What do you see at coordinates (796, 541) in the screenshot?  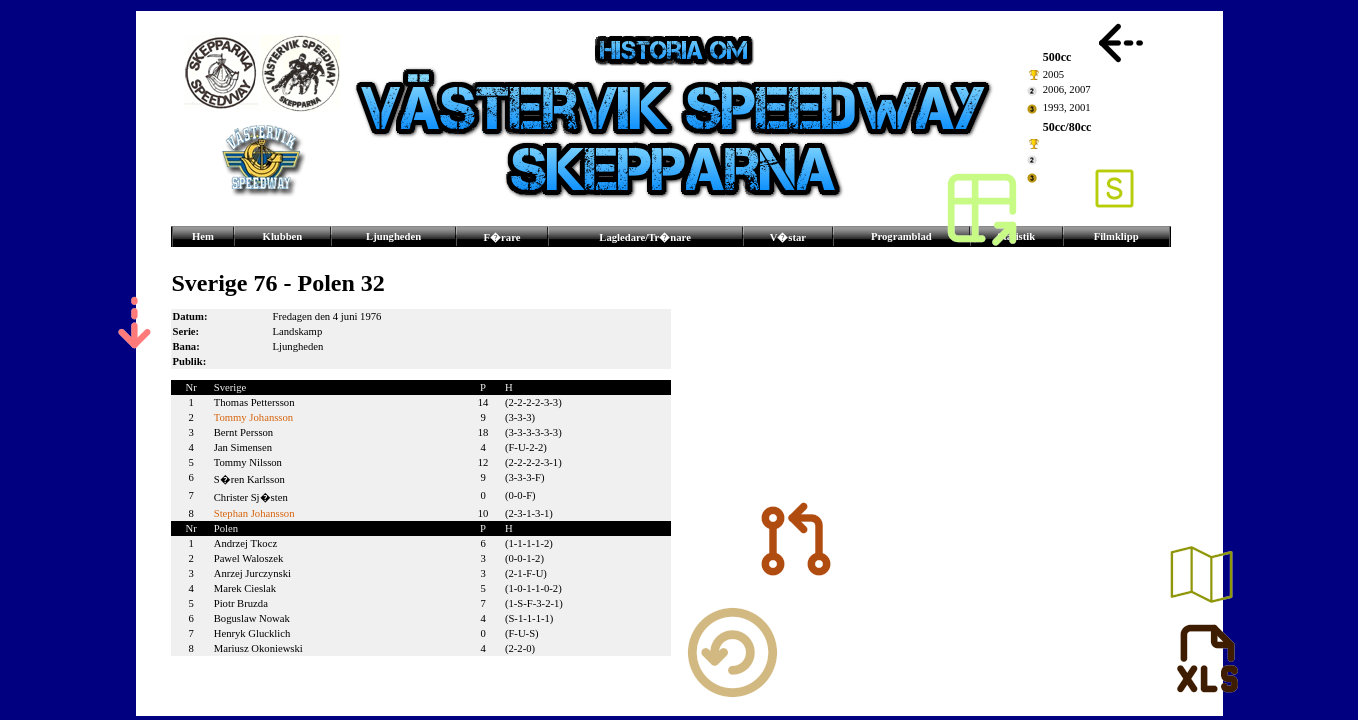 I see `create a new pull request` at bounding box center [796, 541].